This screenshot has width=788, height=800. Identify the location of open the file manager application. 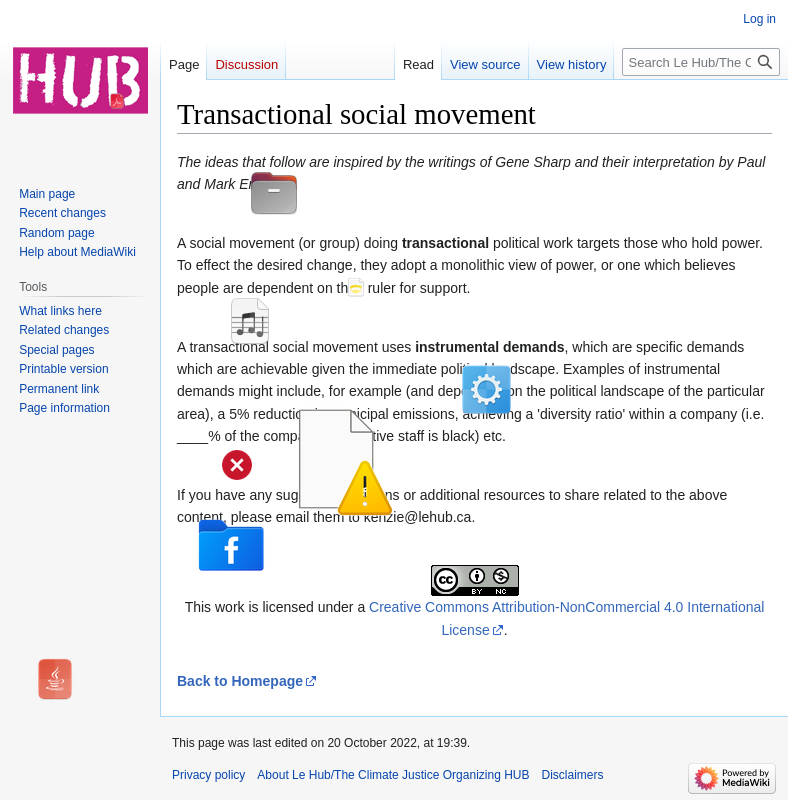
(274, 193).